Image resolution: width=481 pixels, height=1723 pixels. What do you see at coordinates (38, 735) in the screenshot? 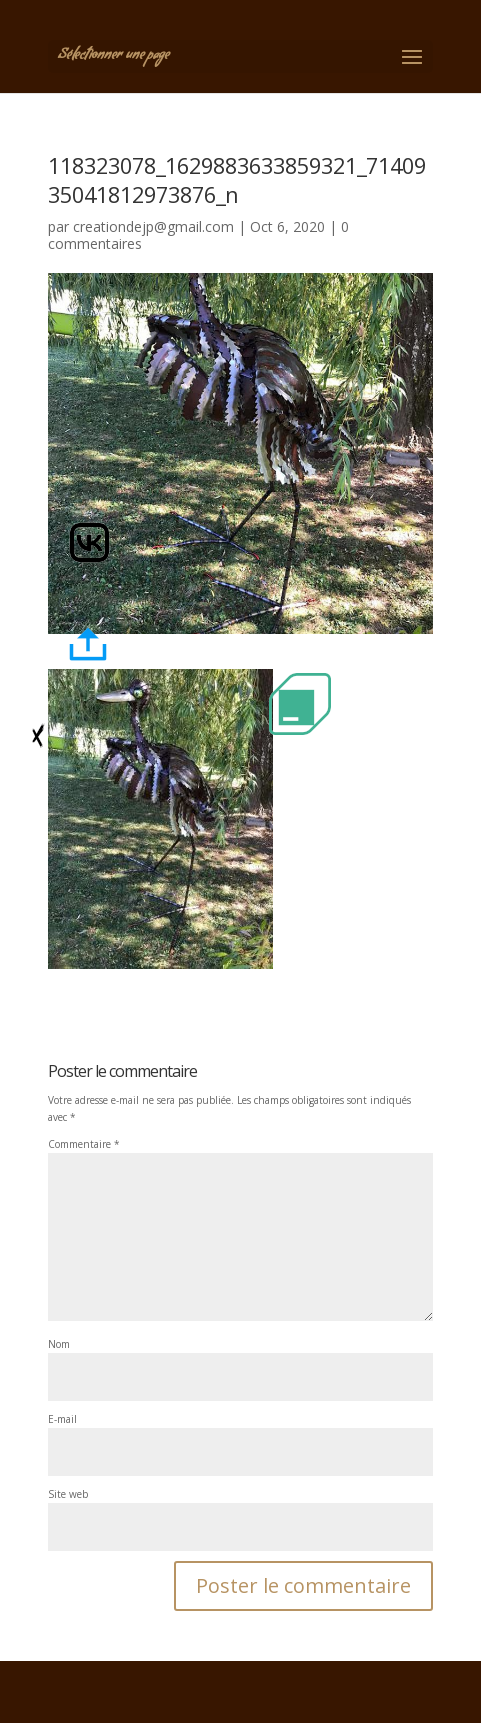
I see `pipx python package installer logo` at bounding box center [38, 735].